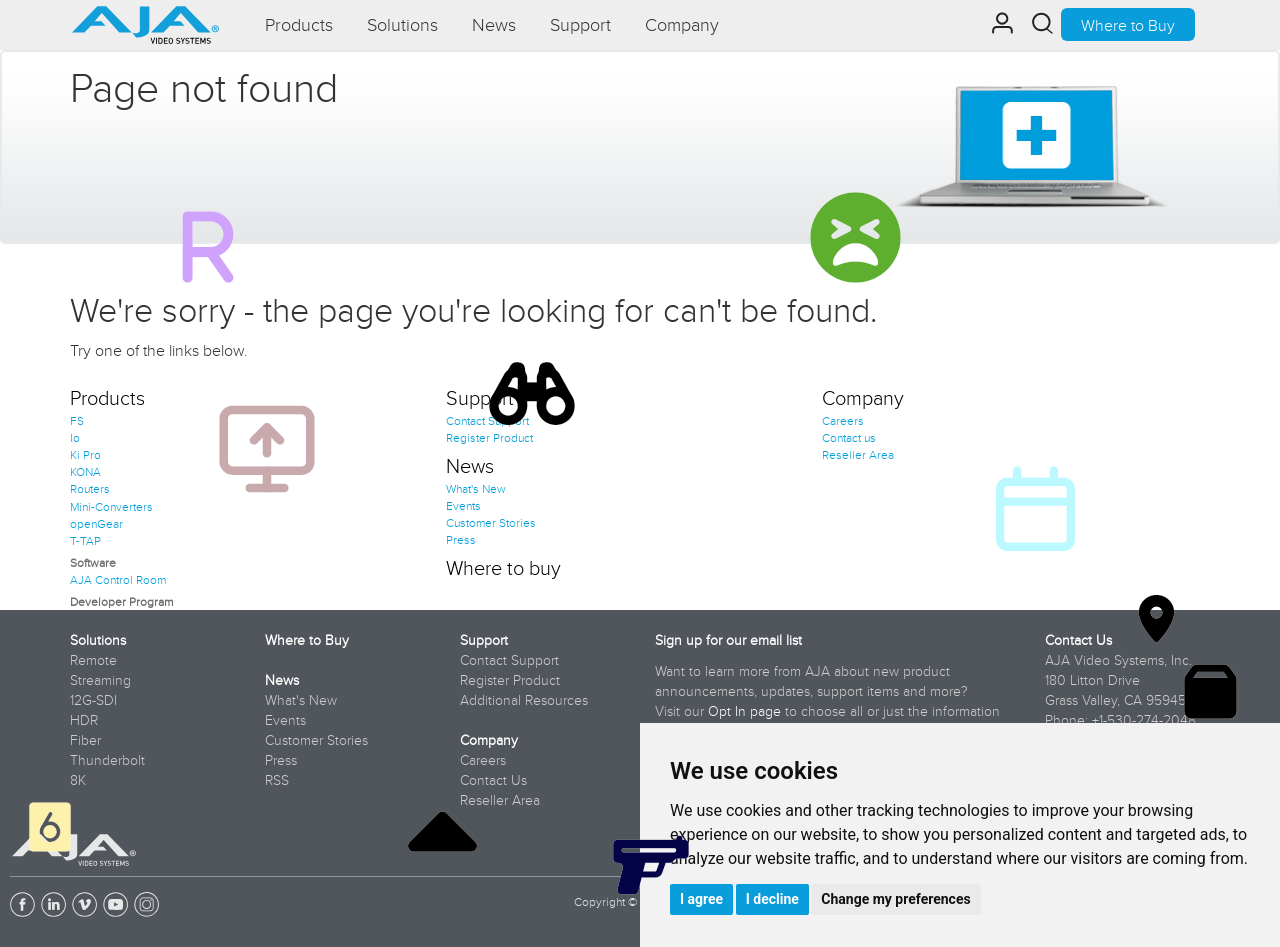 The width and height of the screenshot is (1280, 947). I want to click on search or explore content, so click(532, 387).